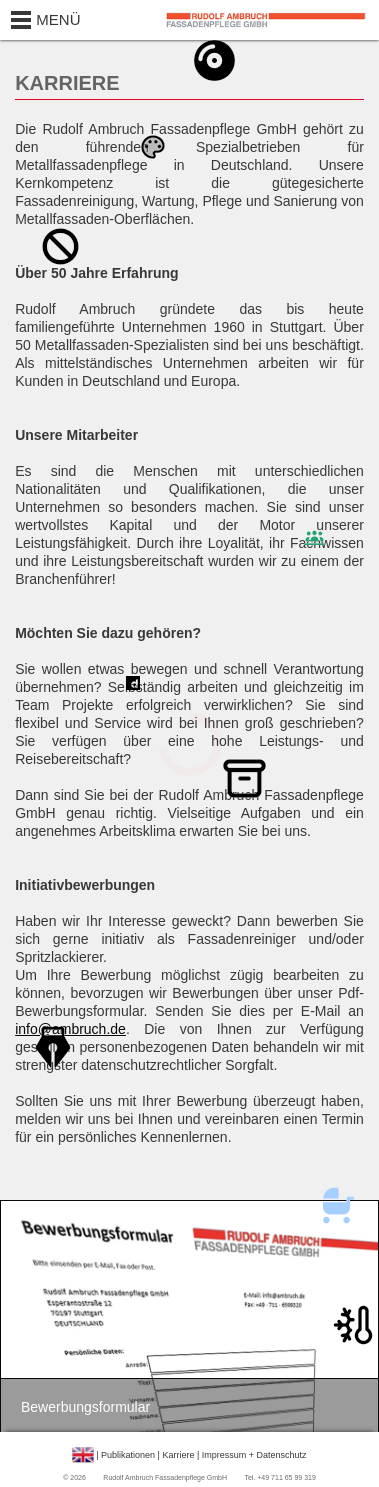 Image resolution: width=379 pixels, height=1487 pixels. What do you see at coordinates (133, 683) in the screenshot?
I see `open the dailymotion app` at bounding box center [133, 683].